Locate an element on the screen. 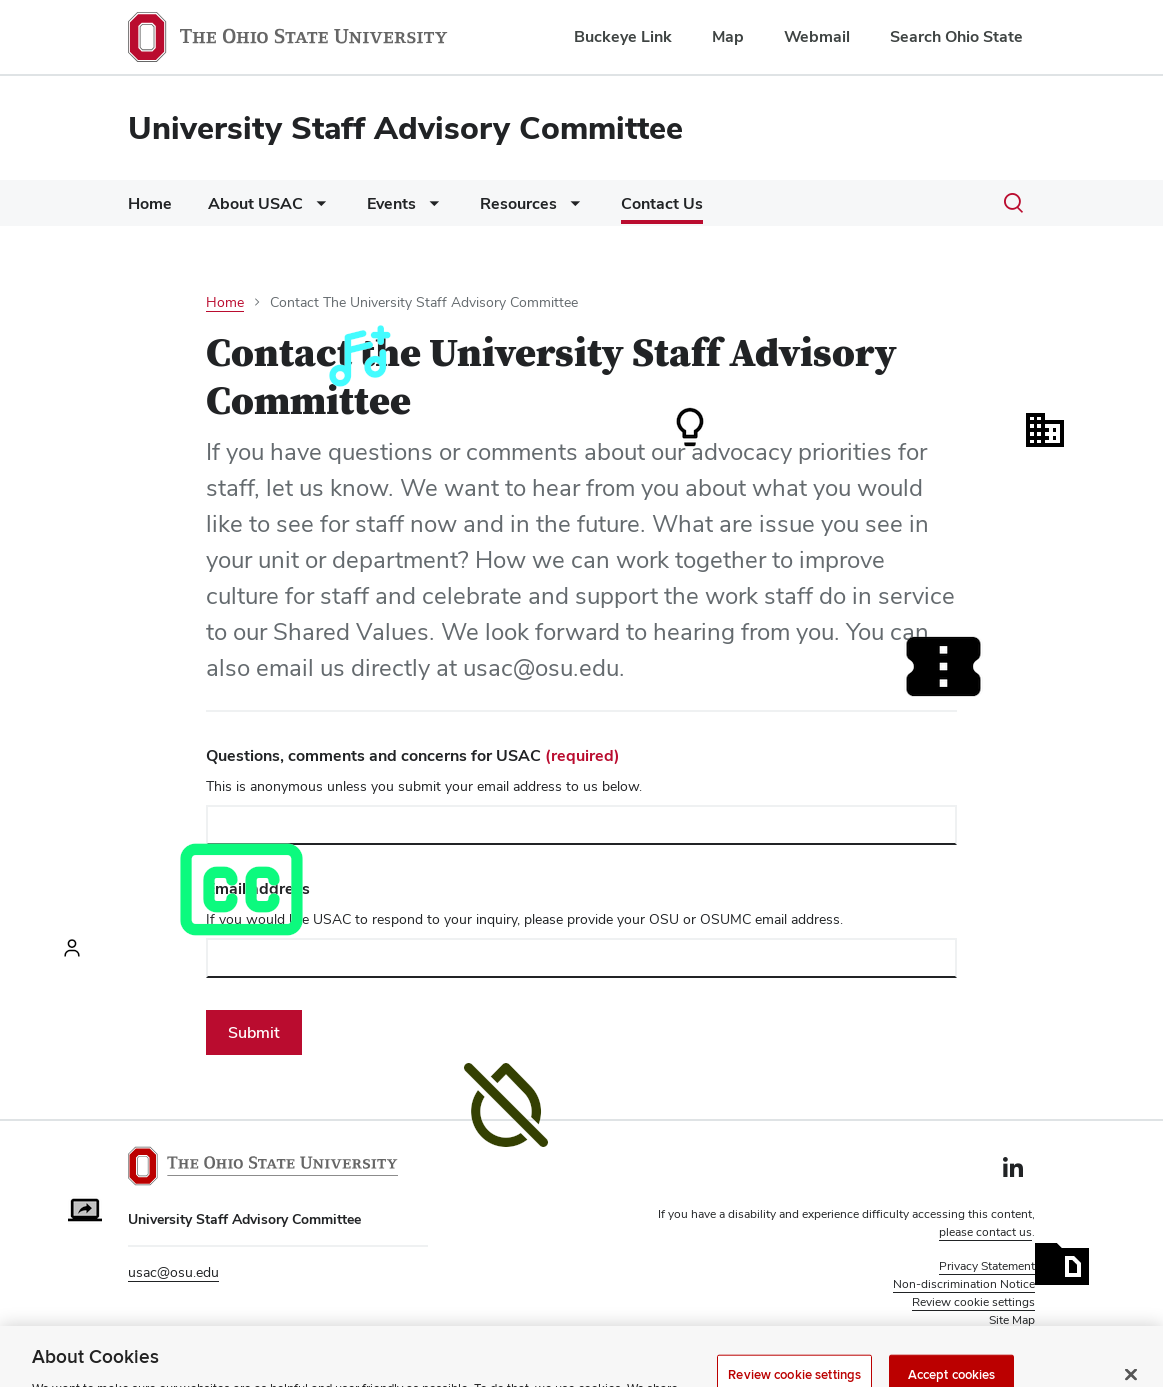 The width and height of the screenshot is (1163, 1387). add a new song to playlist is located at coordinates (361, 357).